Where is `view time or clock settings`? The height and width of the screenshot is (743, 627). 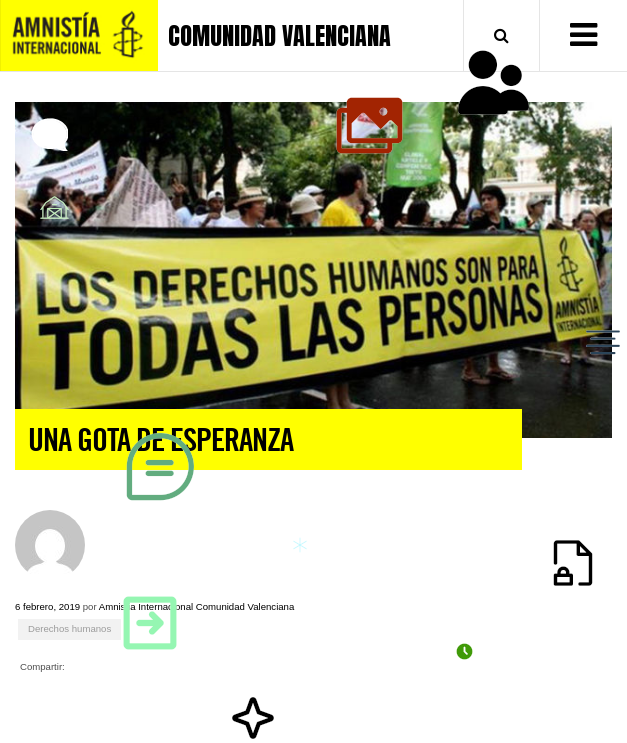
view time or clock settings is located at coordinates (464, 651).